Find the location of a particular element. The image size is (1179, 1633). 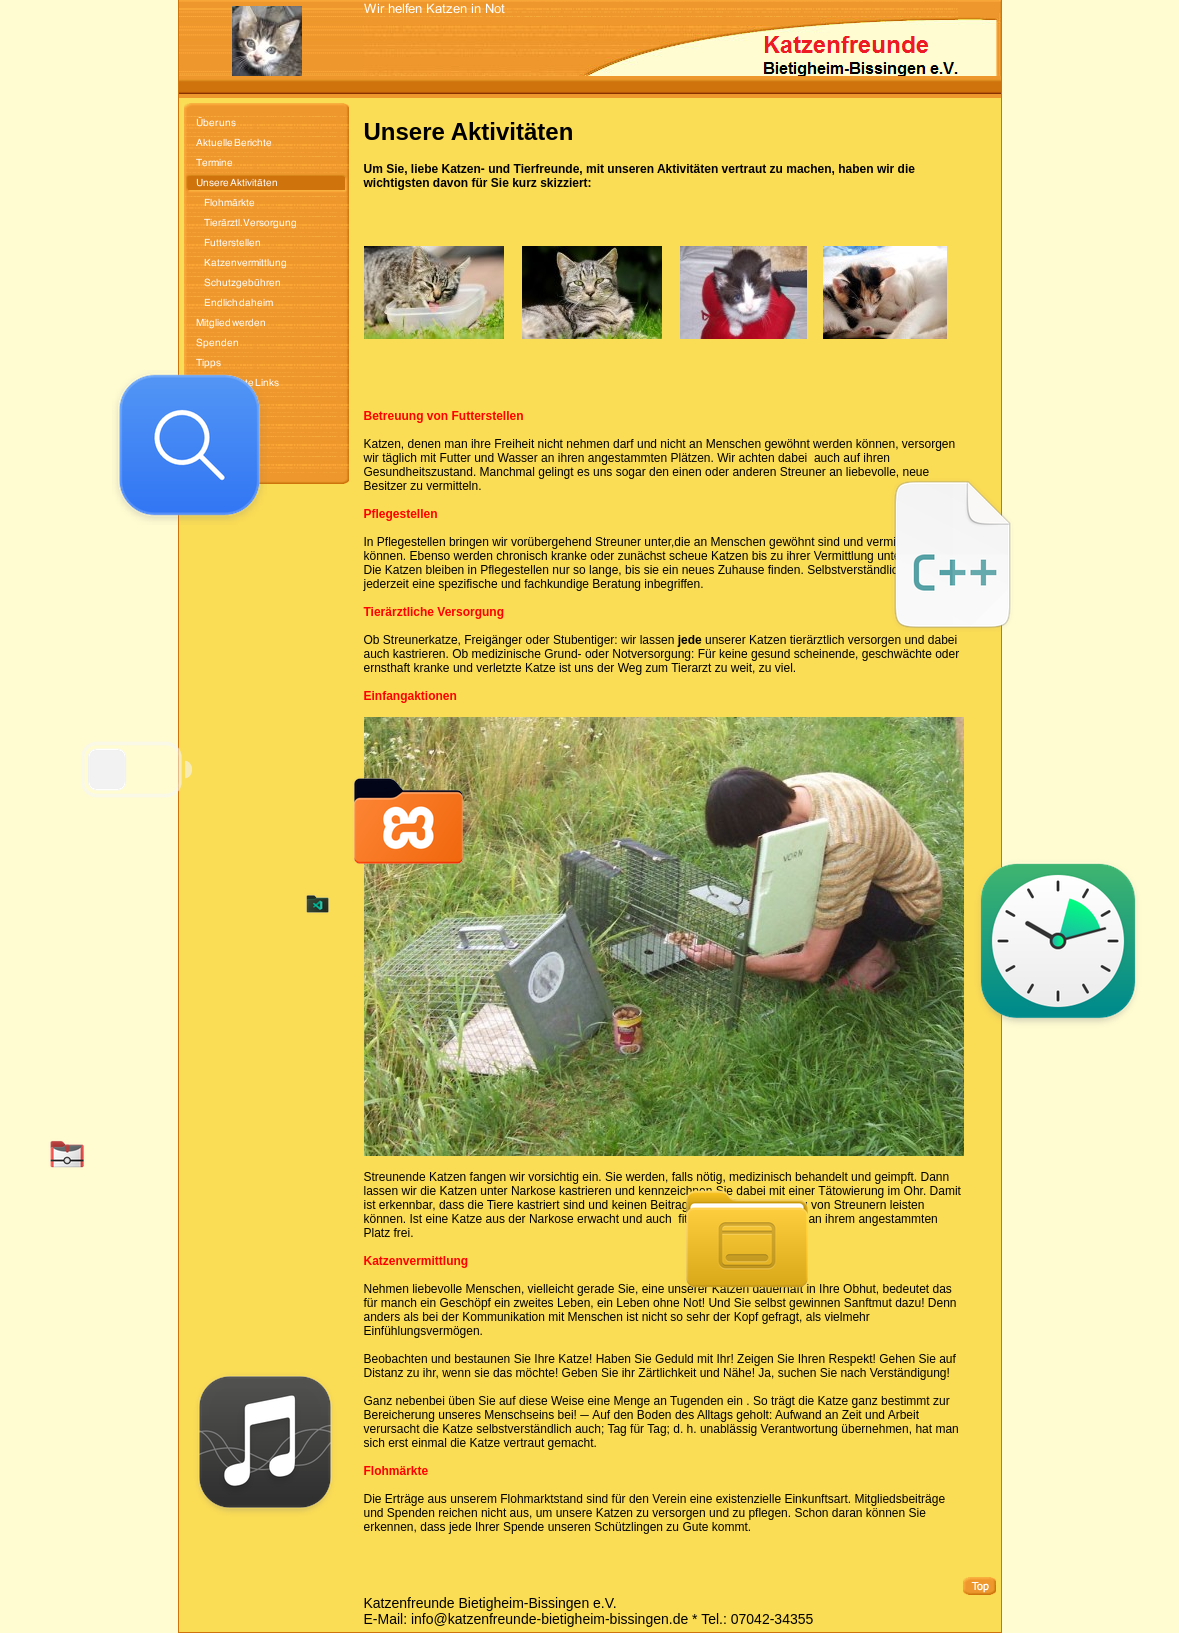

open folder containing pokémon timer ball assets is located at coordinates (67, 1155).